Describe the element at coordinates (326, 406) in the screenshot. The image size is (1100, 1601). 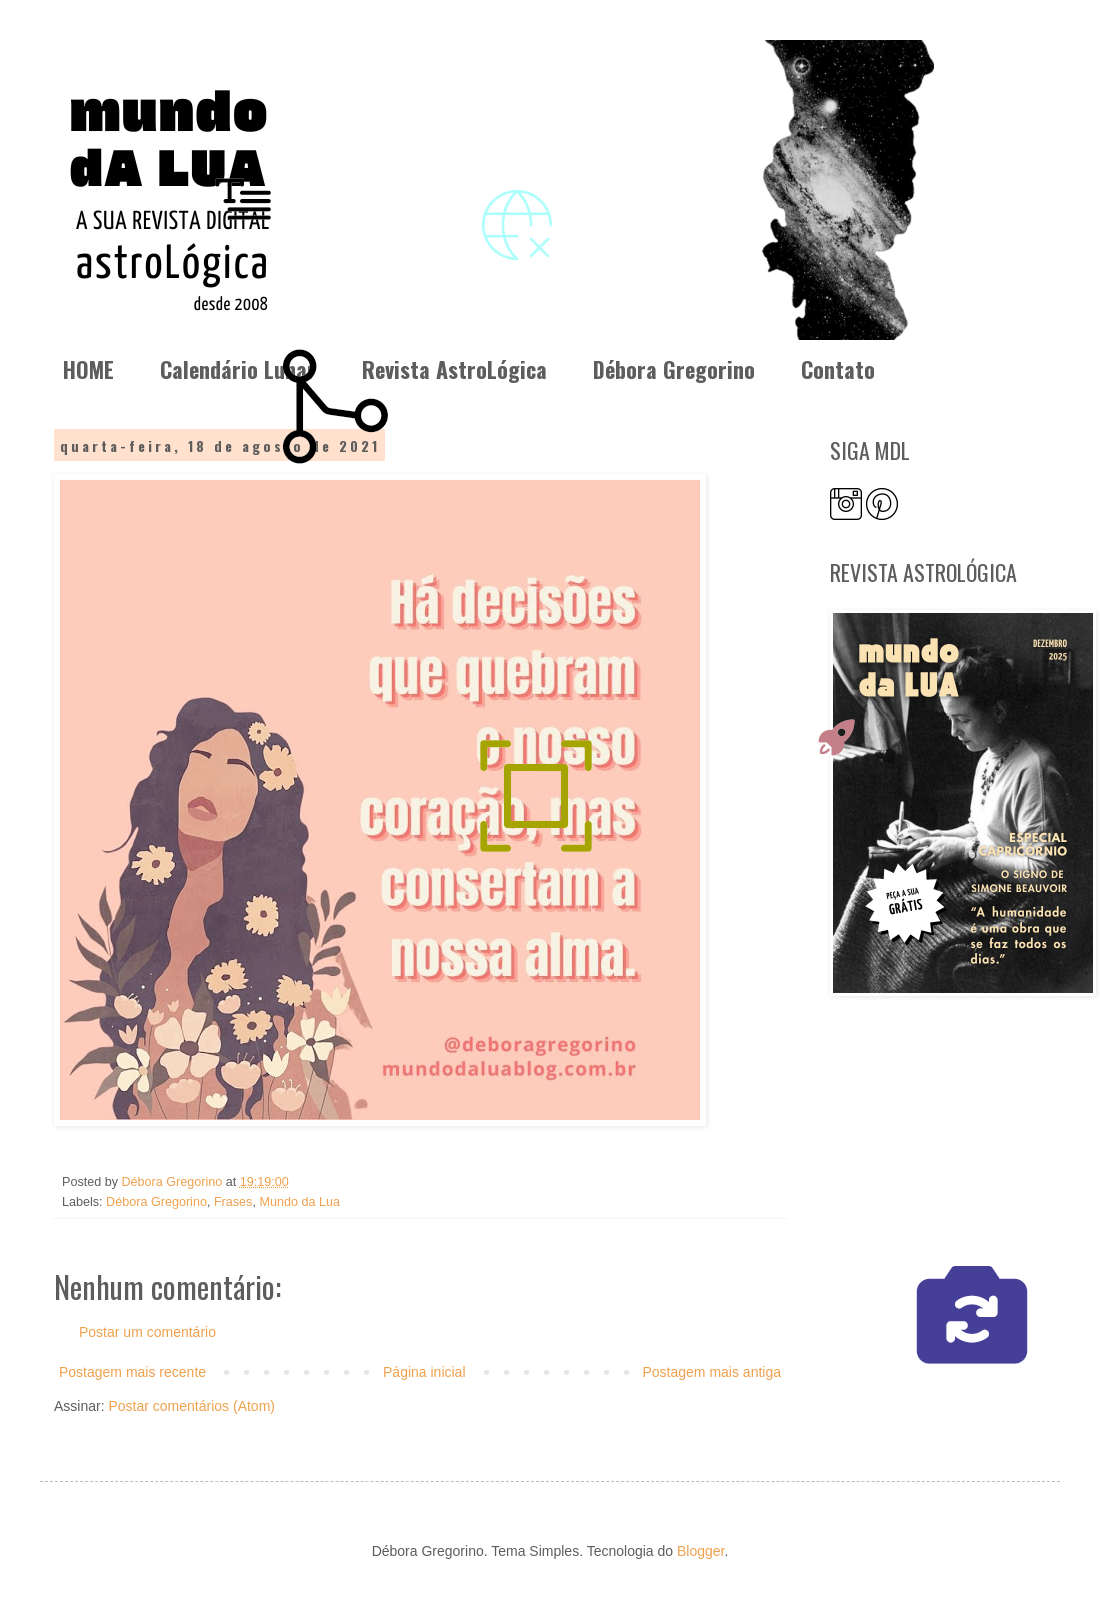
I see `merge branches in version control` at that location.